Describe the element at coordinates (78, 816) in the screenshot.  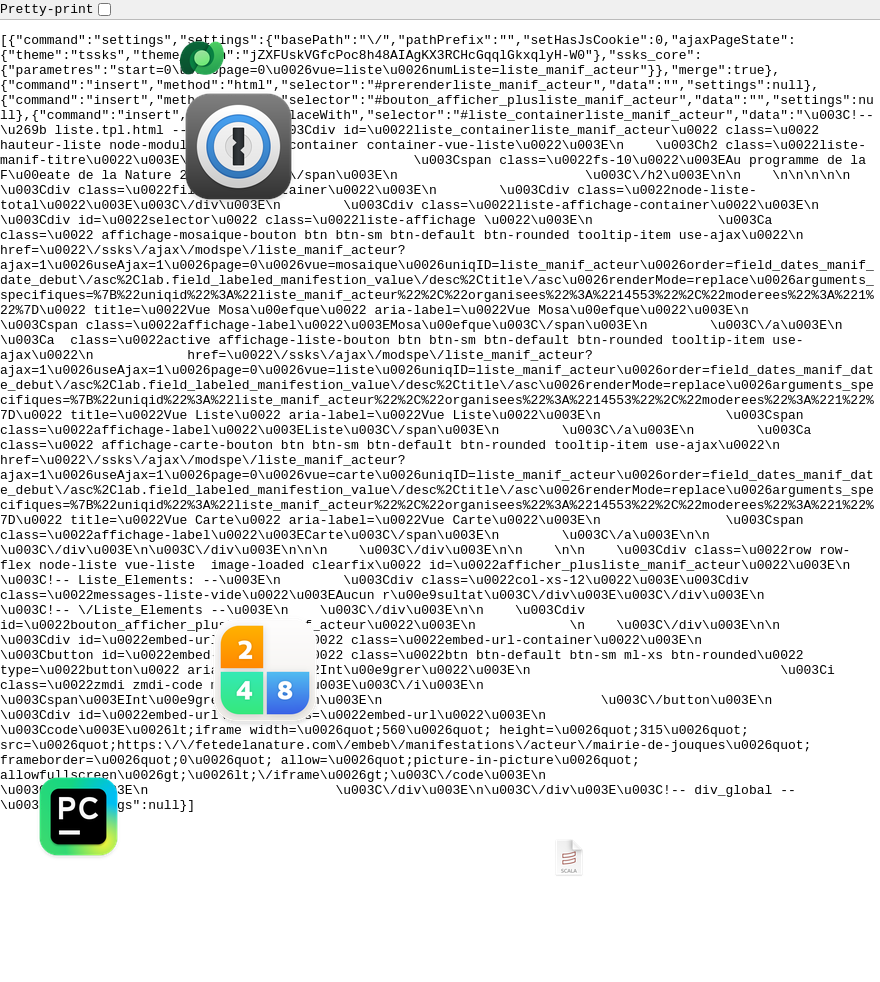
I see `open PyCharm IDE` at that location.